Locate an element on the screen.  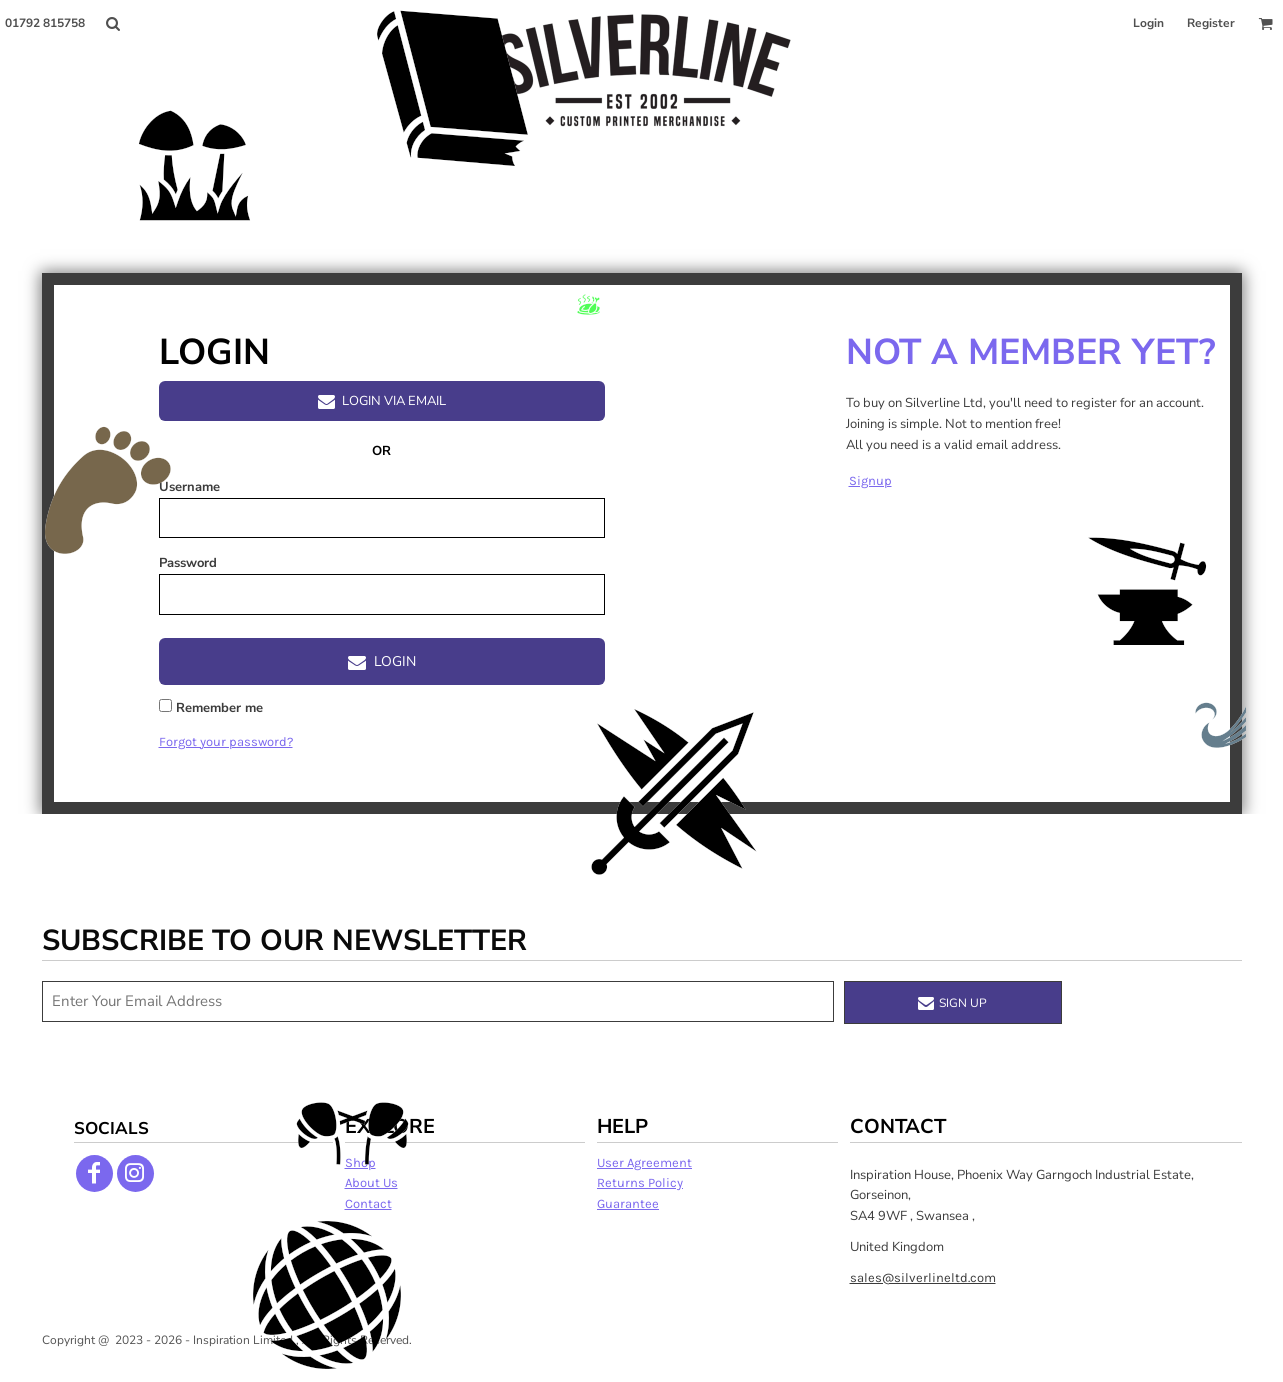
view roasted chicken recipe is located at coordinates (588, 304).